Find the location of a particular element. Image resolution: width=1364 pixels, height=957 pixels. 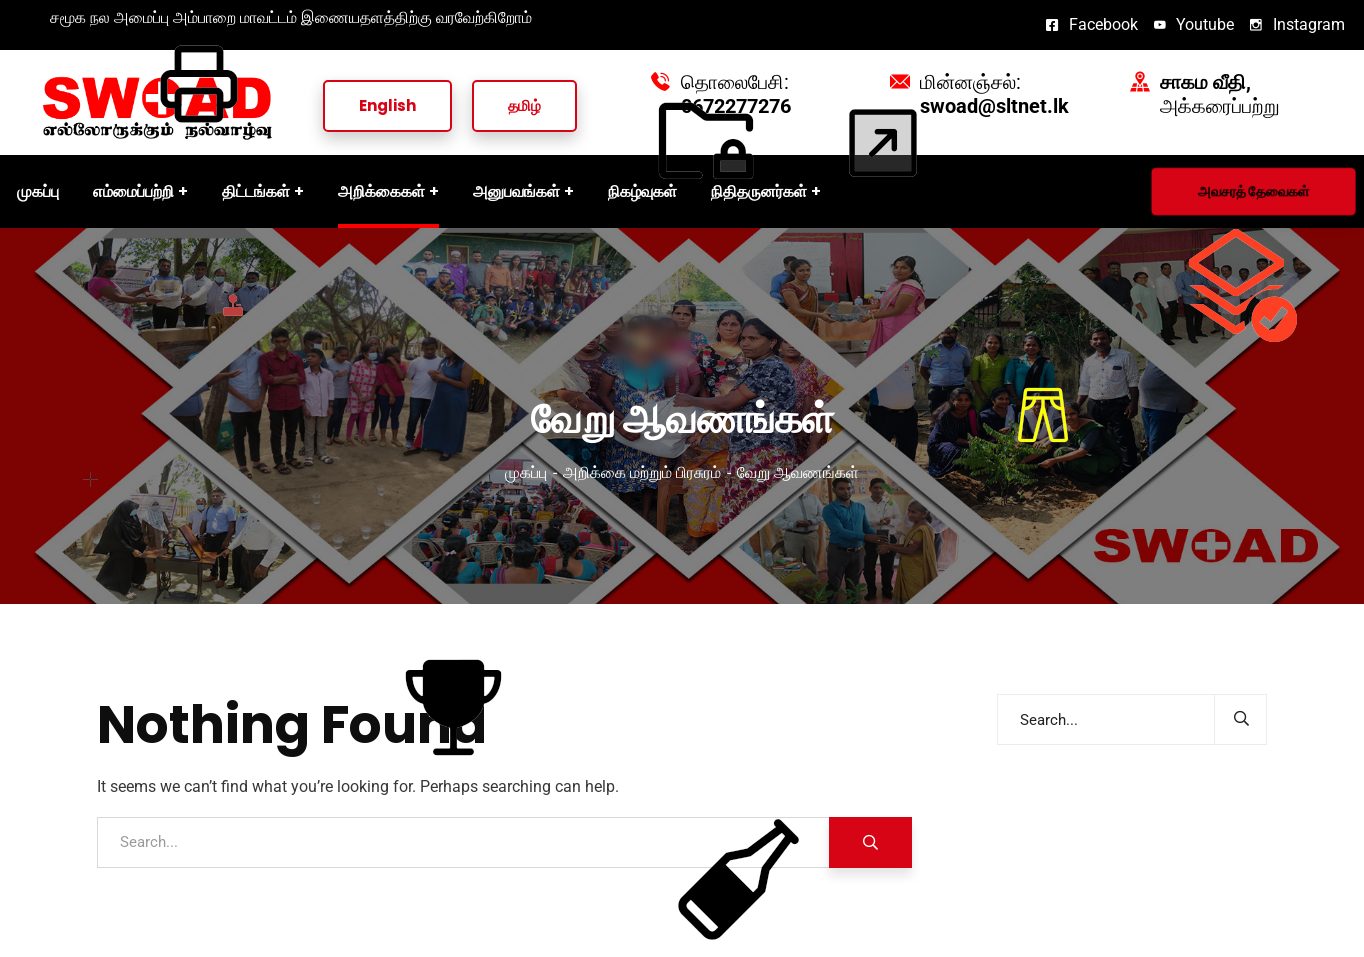

browse or access beer and beverage options is located at coordinates (736, 881).